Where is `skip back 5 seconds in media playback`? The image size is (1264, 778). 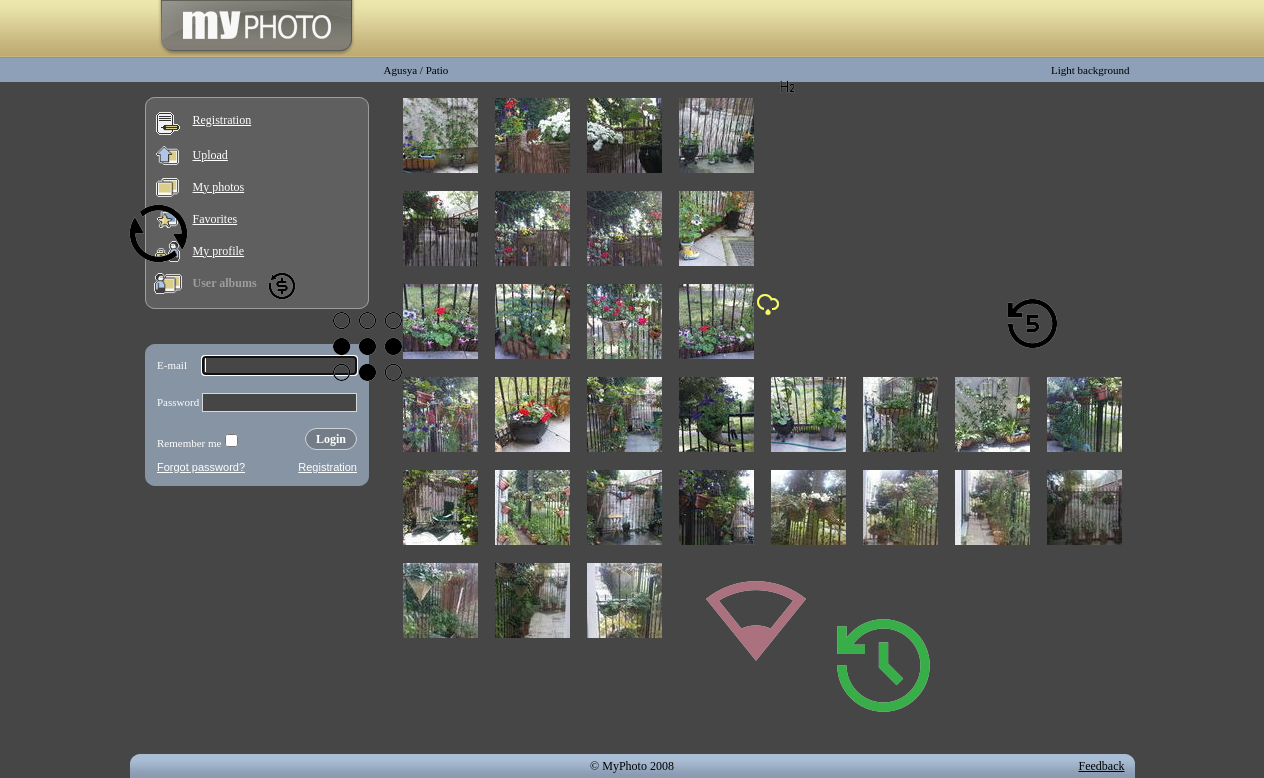
skip back 5 seconds in media playback is located at coordinates (1032, 323).